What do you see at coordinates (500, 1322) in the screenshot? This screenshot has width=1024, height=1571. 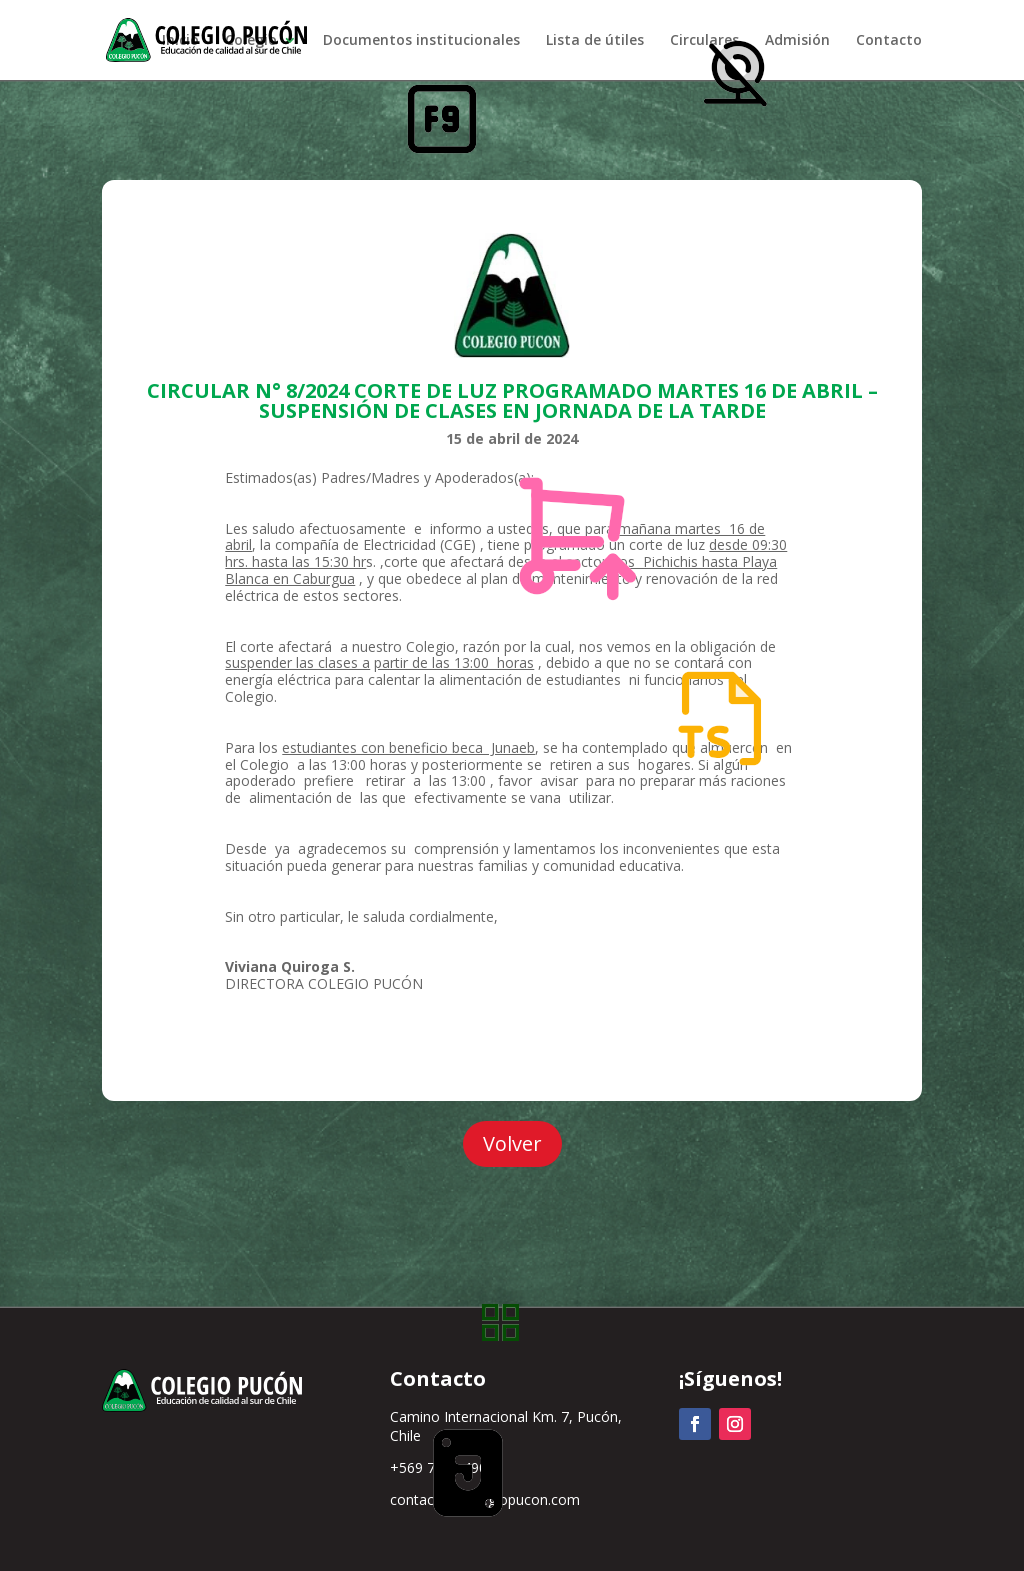 I see `switch to grid view` at bounding box center [500, 1322].